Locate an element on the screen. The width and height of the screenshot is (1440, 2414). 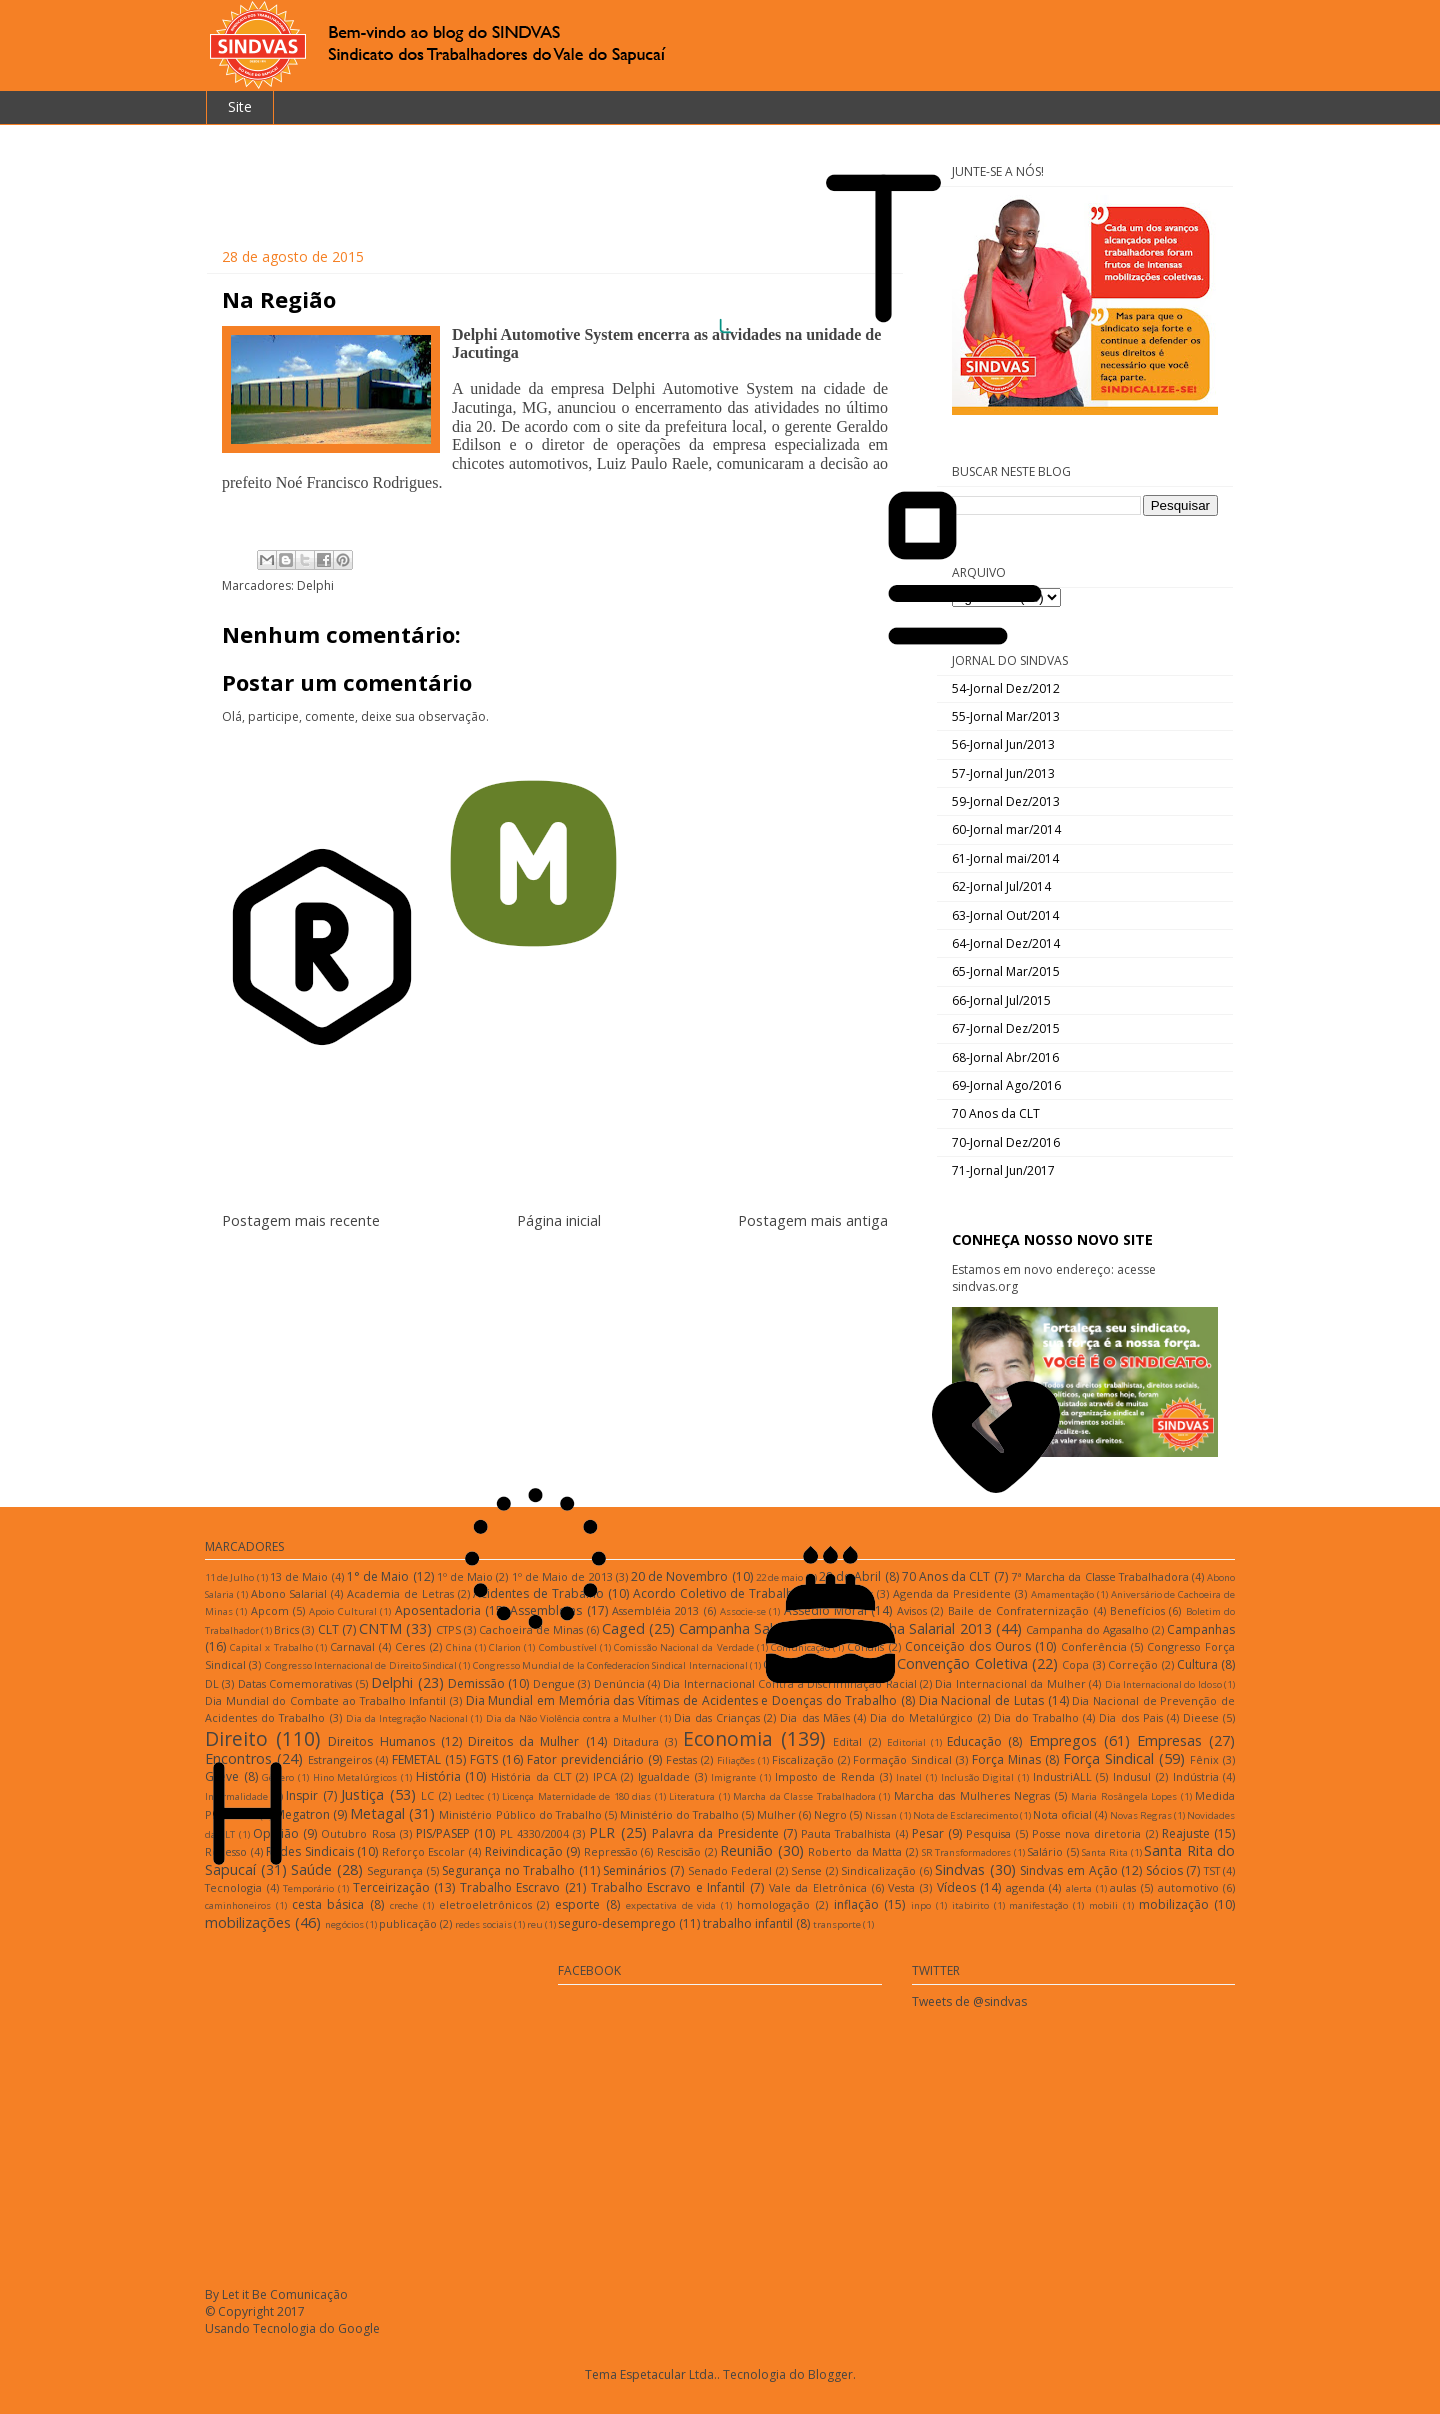
unlike or remove from favorites is located at coordinates (996, 1437).